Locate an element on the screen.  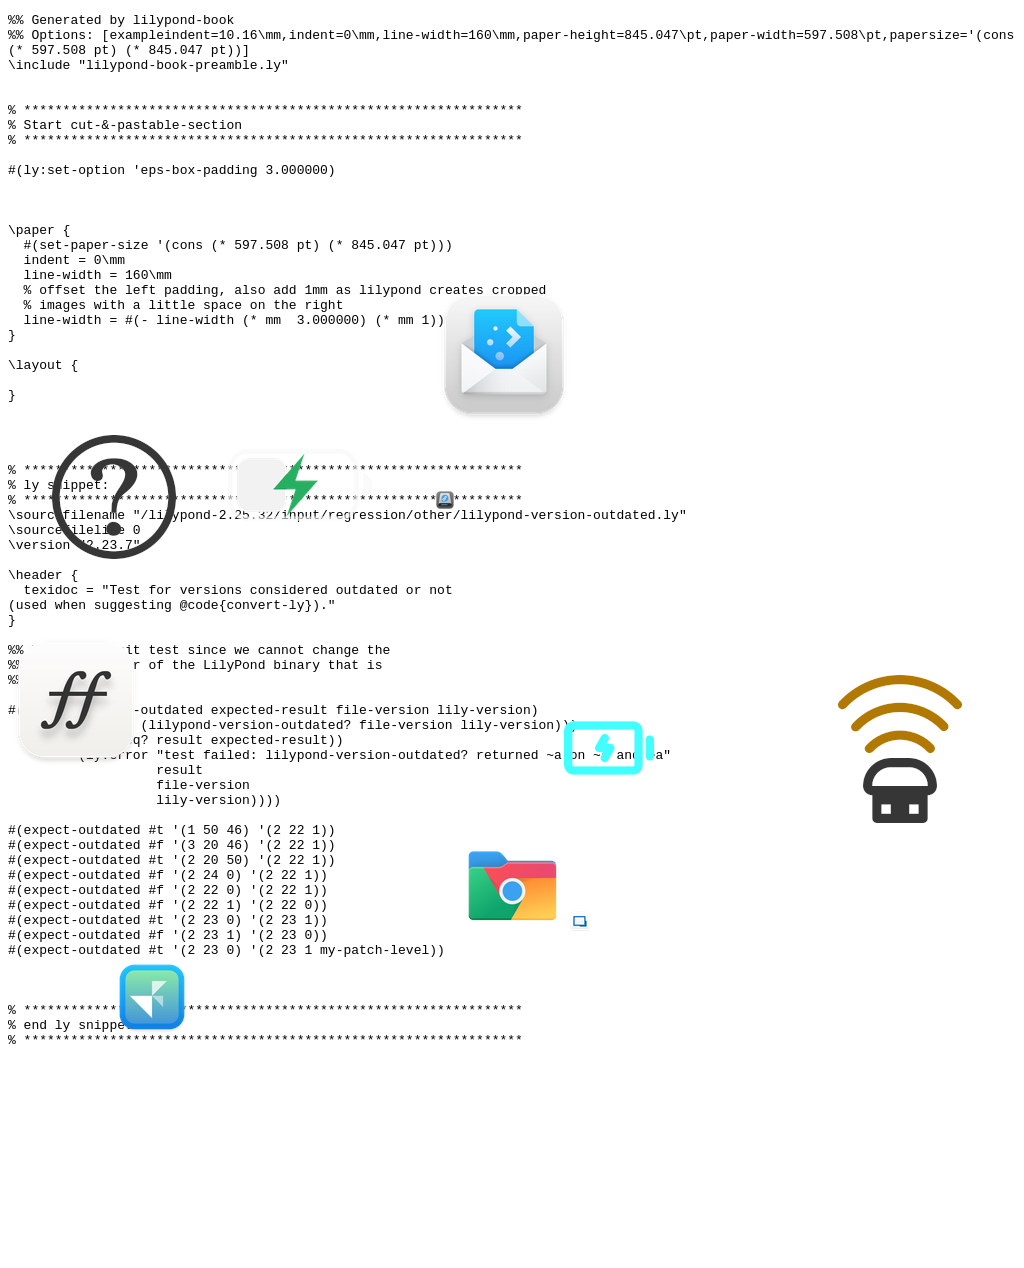
open the adwaita demo app is located at coordinates (152, 997).